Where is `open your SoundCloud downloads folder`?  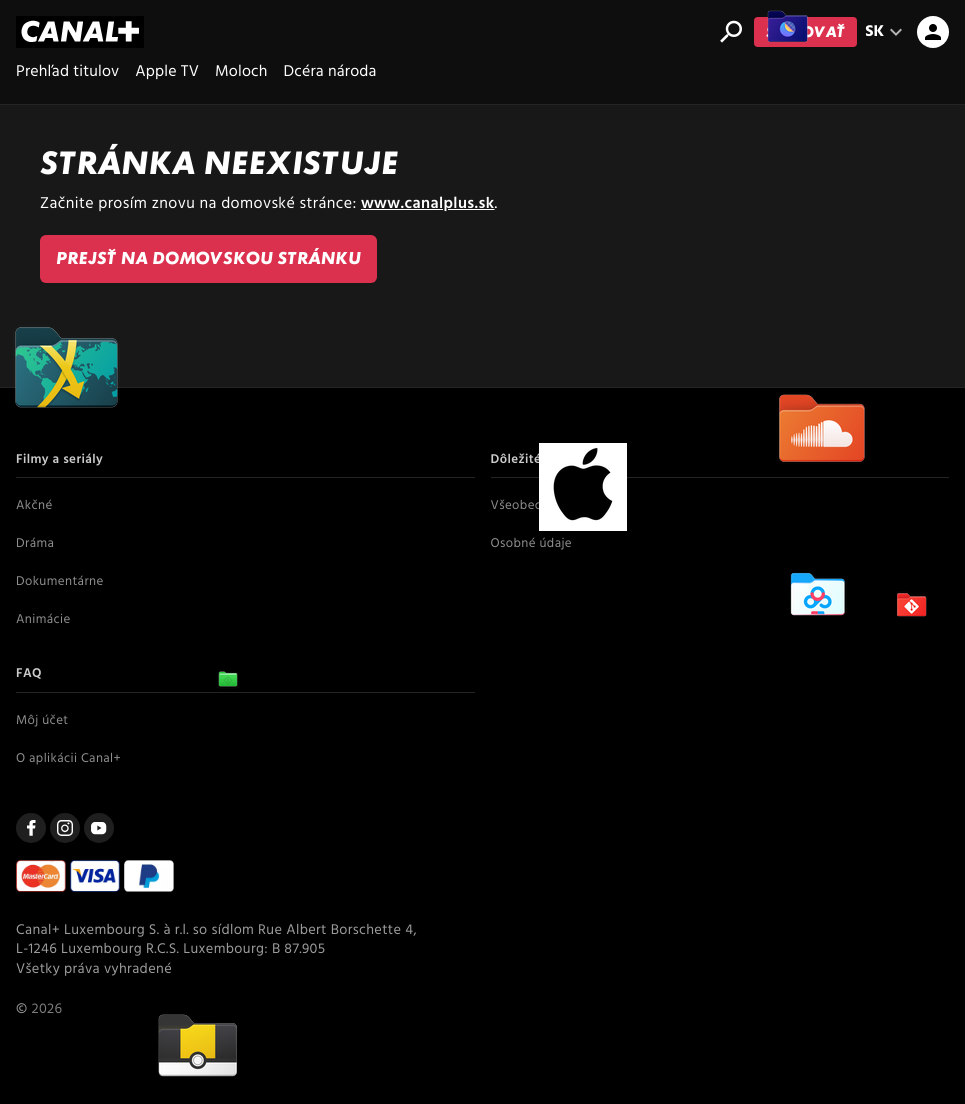 open your SoundCloud downloads folder is located at coordinates (821, 430).